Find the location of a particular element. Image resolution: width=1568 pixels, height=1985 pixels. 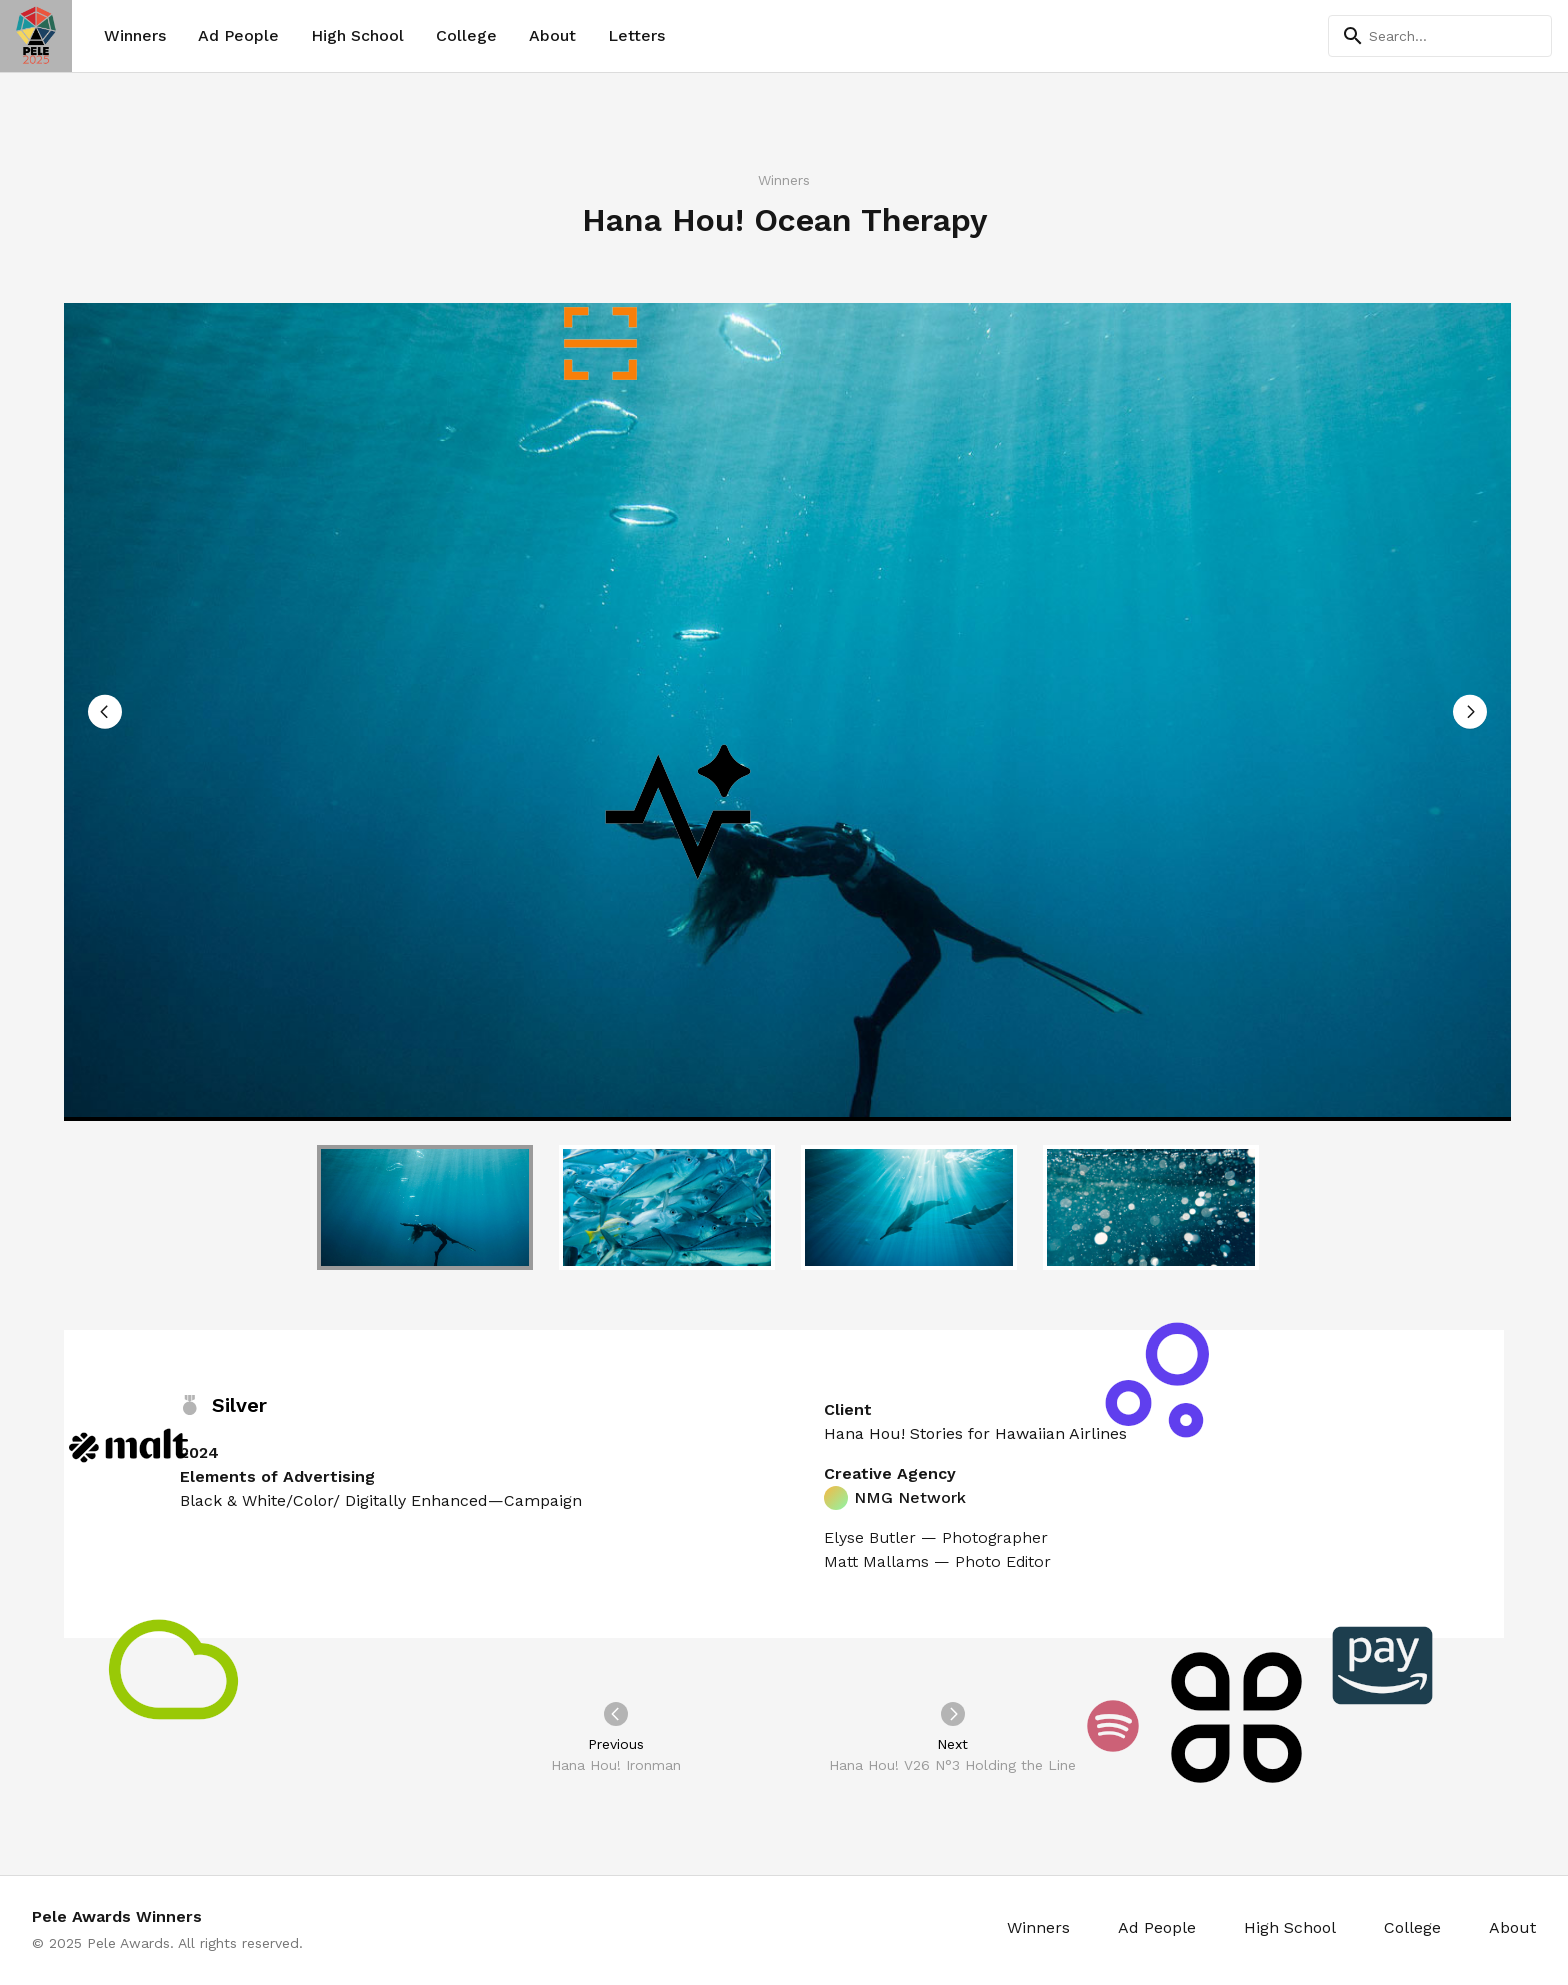

view bubble chart visualization is located at coordinates (1163, 1380).